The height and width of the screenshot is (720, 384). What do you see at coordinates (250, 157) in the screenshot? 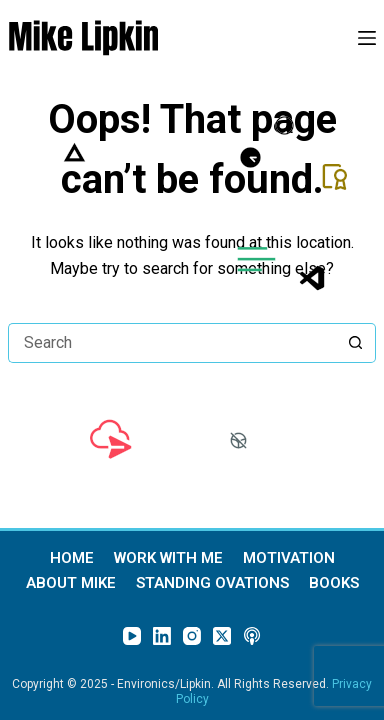
I see `indicates afternoon time or PM hours` at bounding box center [250, 157].